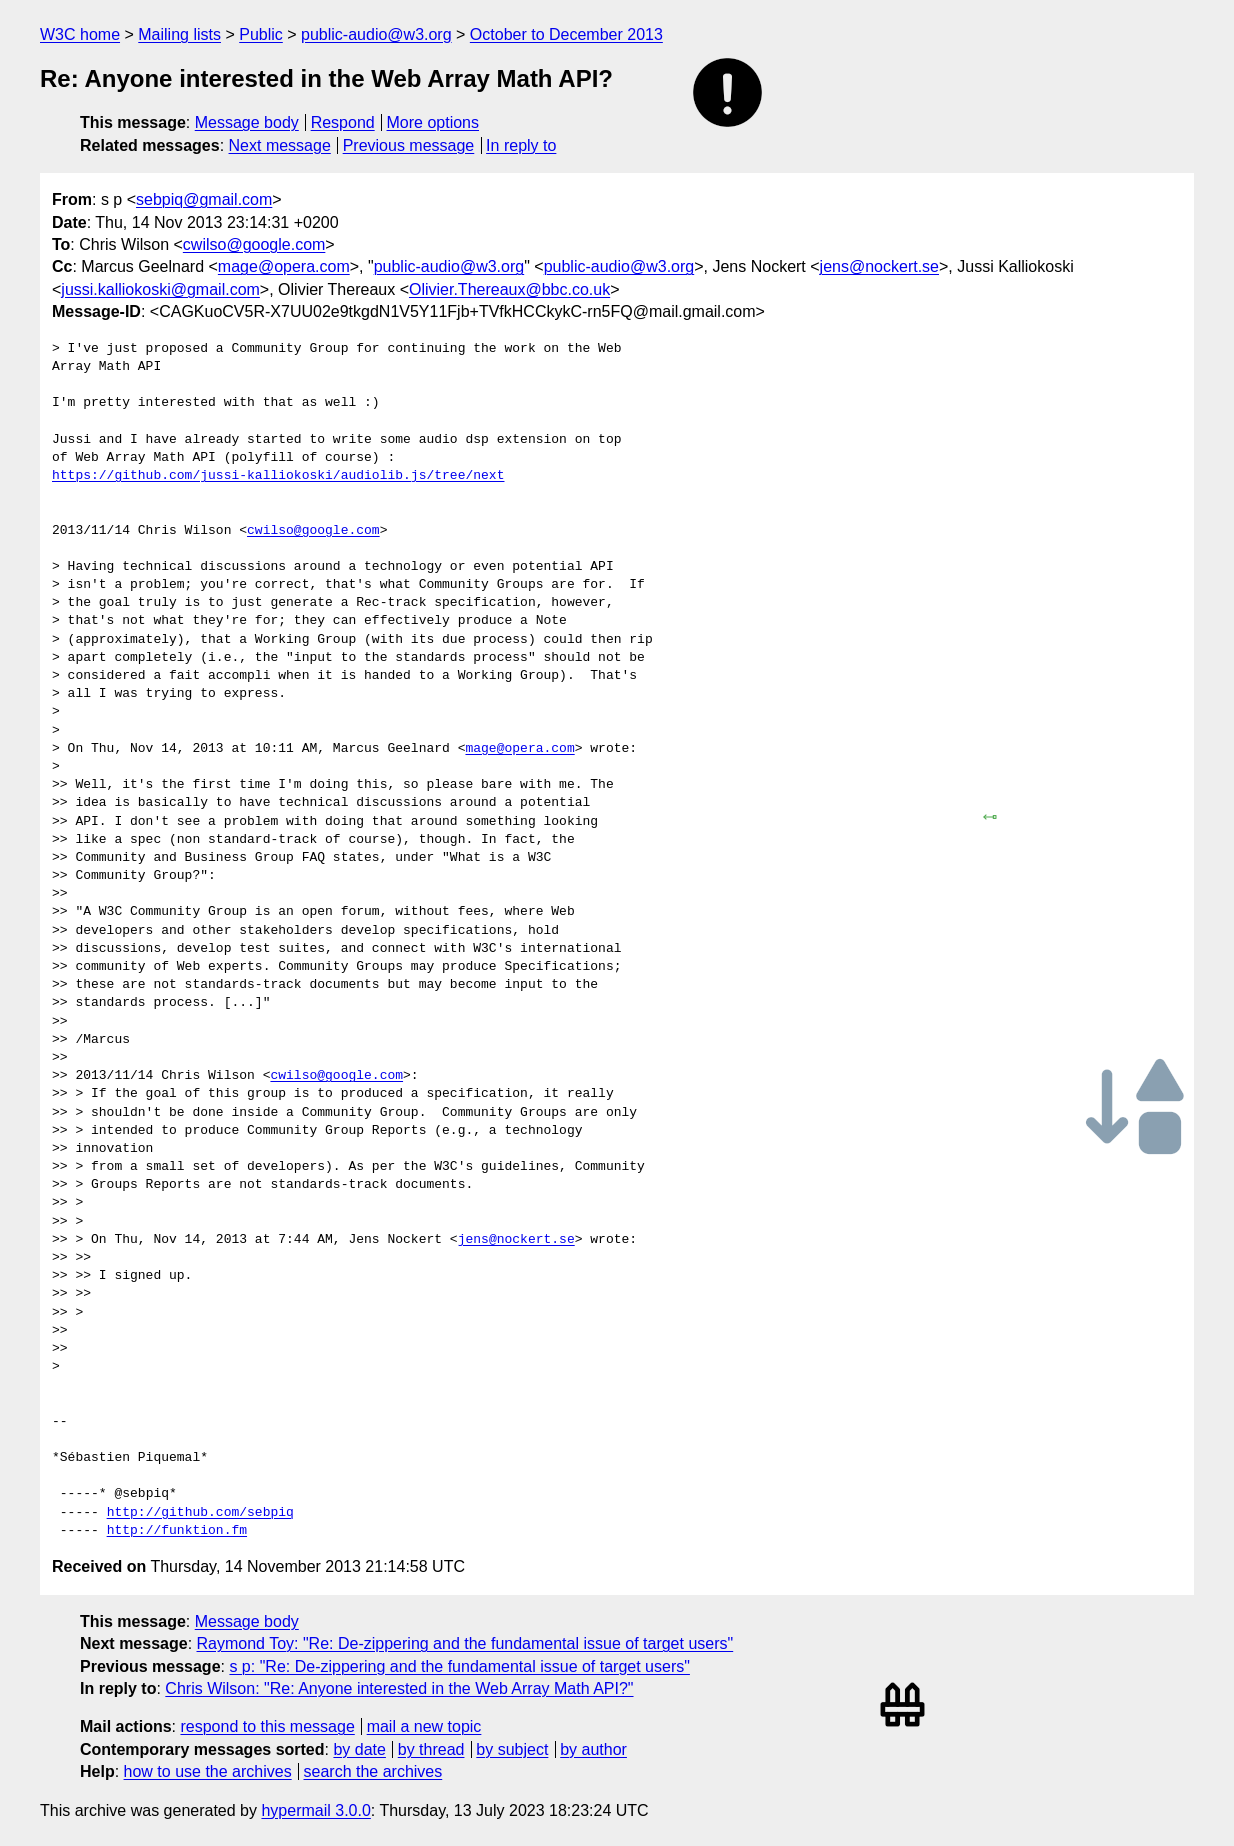  Describe the element at coordinates (1133, 1106) in the screenshot. I see `sort items by shape in descending order` at that location.